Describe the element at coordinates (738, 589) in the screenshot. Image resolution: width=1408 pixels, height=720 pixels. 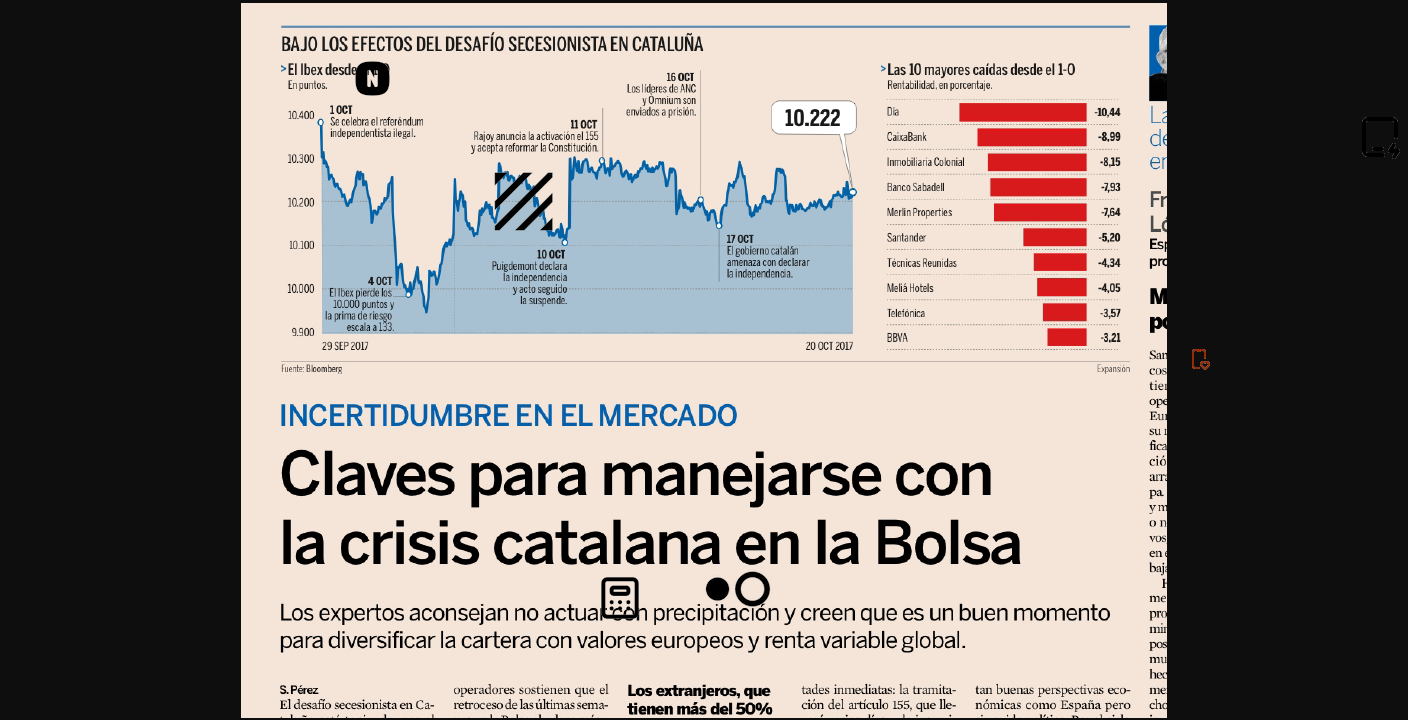
I see `indicates weak HDR signal or low HDR quality` at that location.